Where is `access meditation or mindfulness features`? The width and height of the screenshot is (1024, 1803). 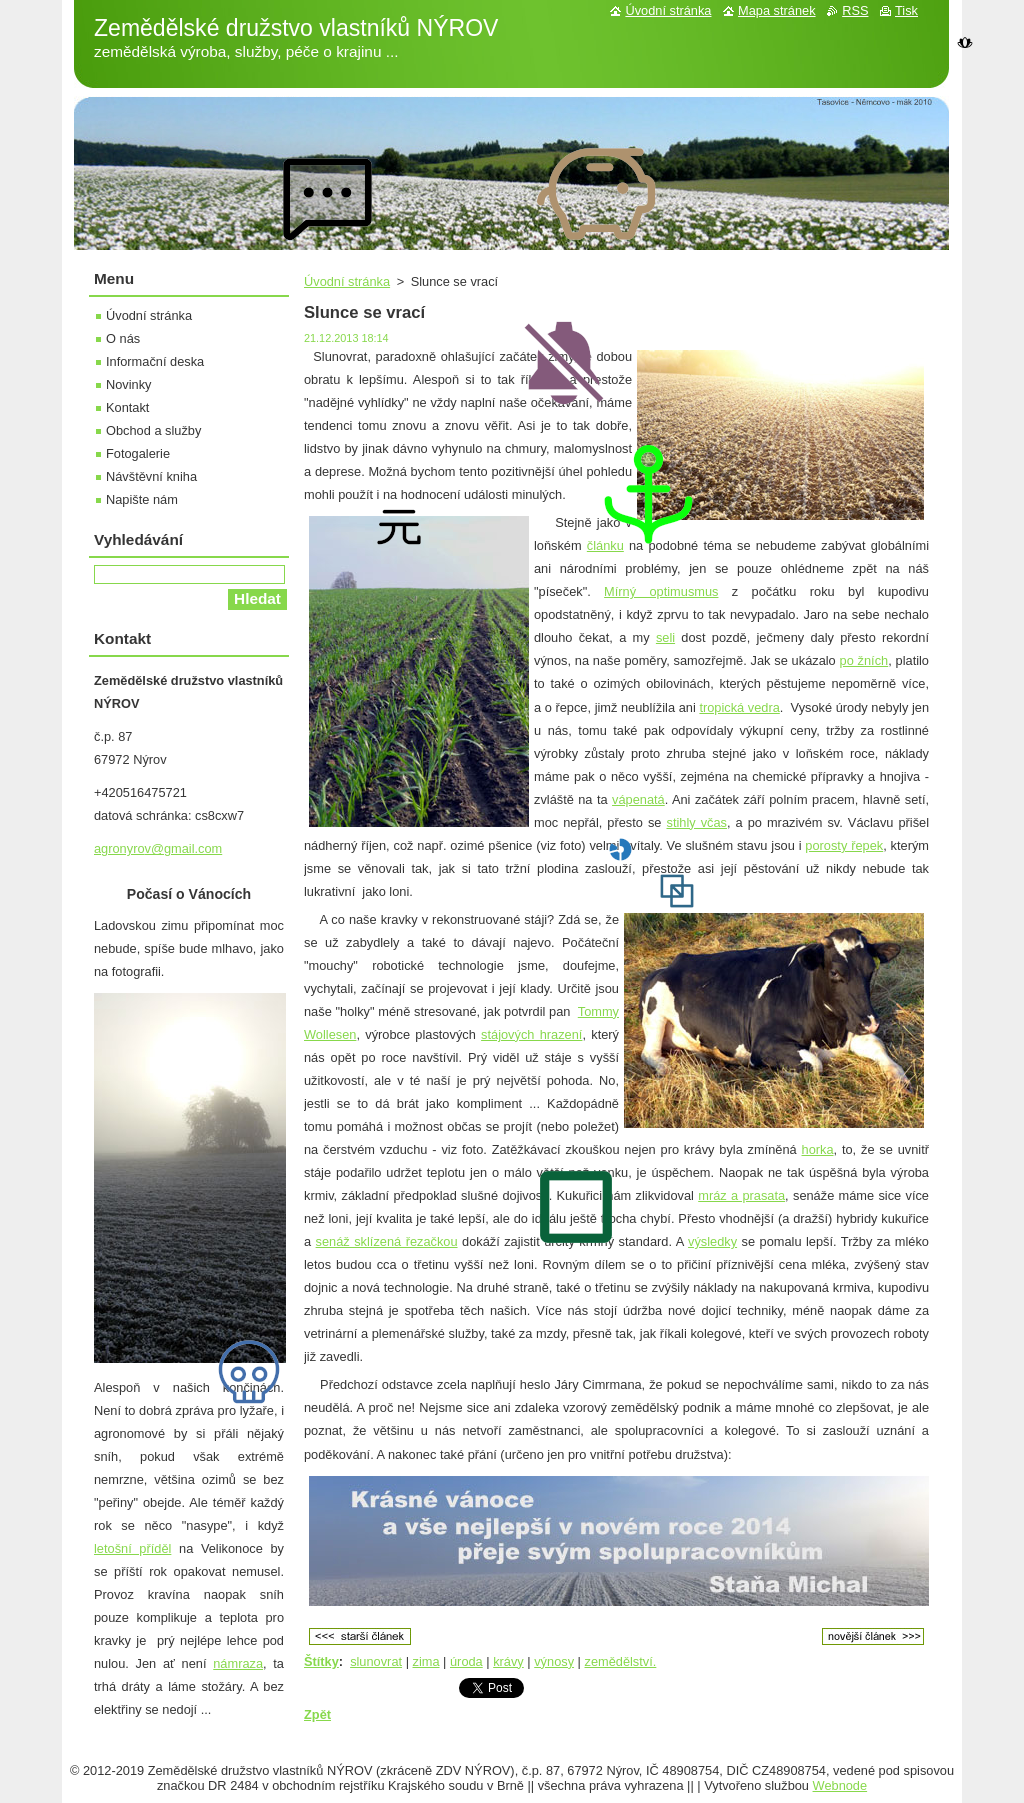 access meditation or mindfulness features is located at coordinates (965, 43).